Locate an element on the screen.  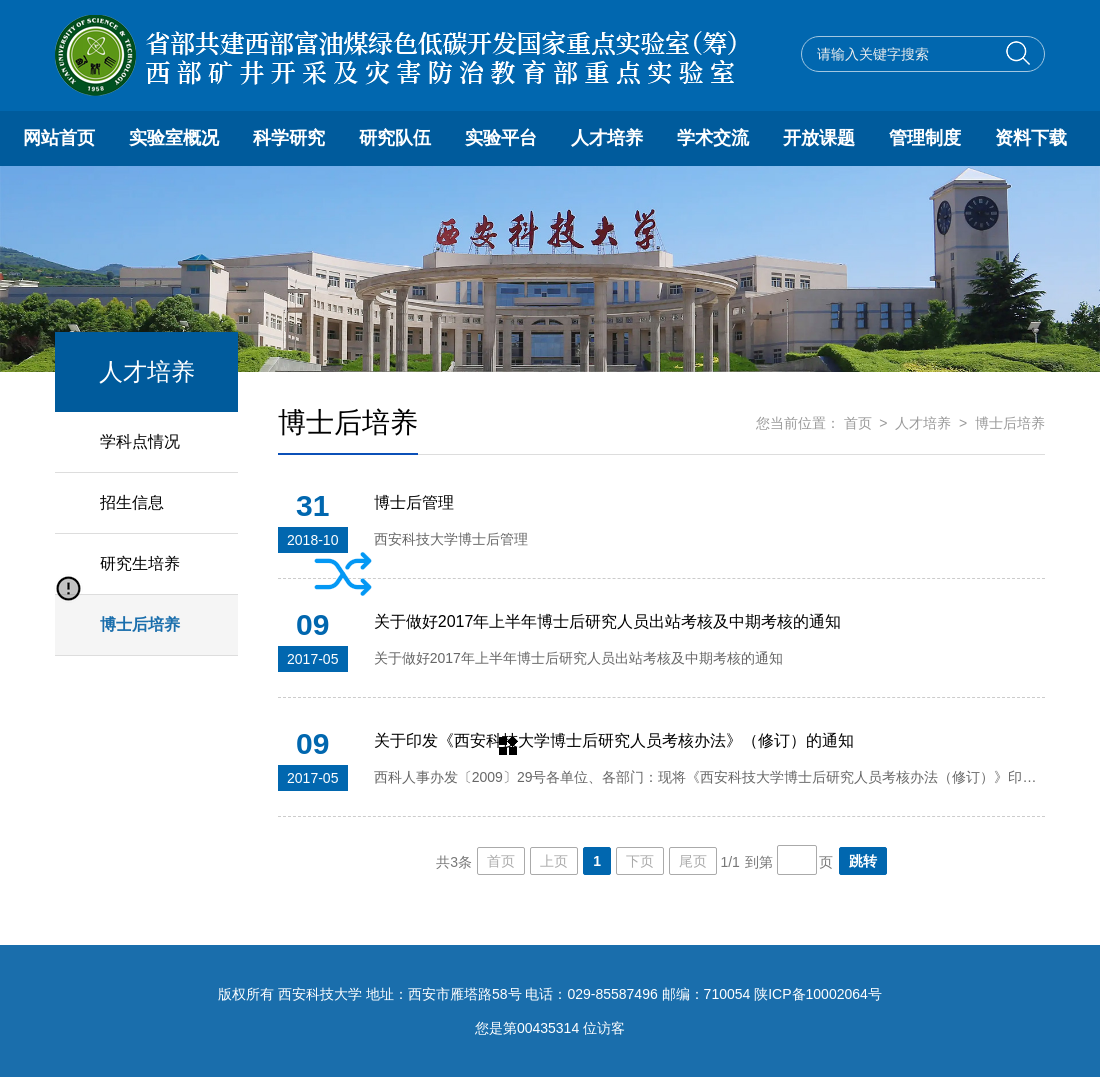
shuffle playback order is located at coordinates (343, 574).